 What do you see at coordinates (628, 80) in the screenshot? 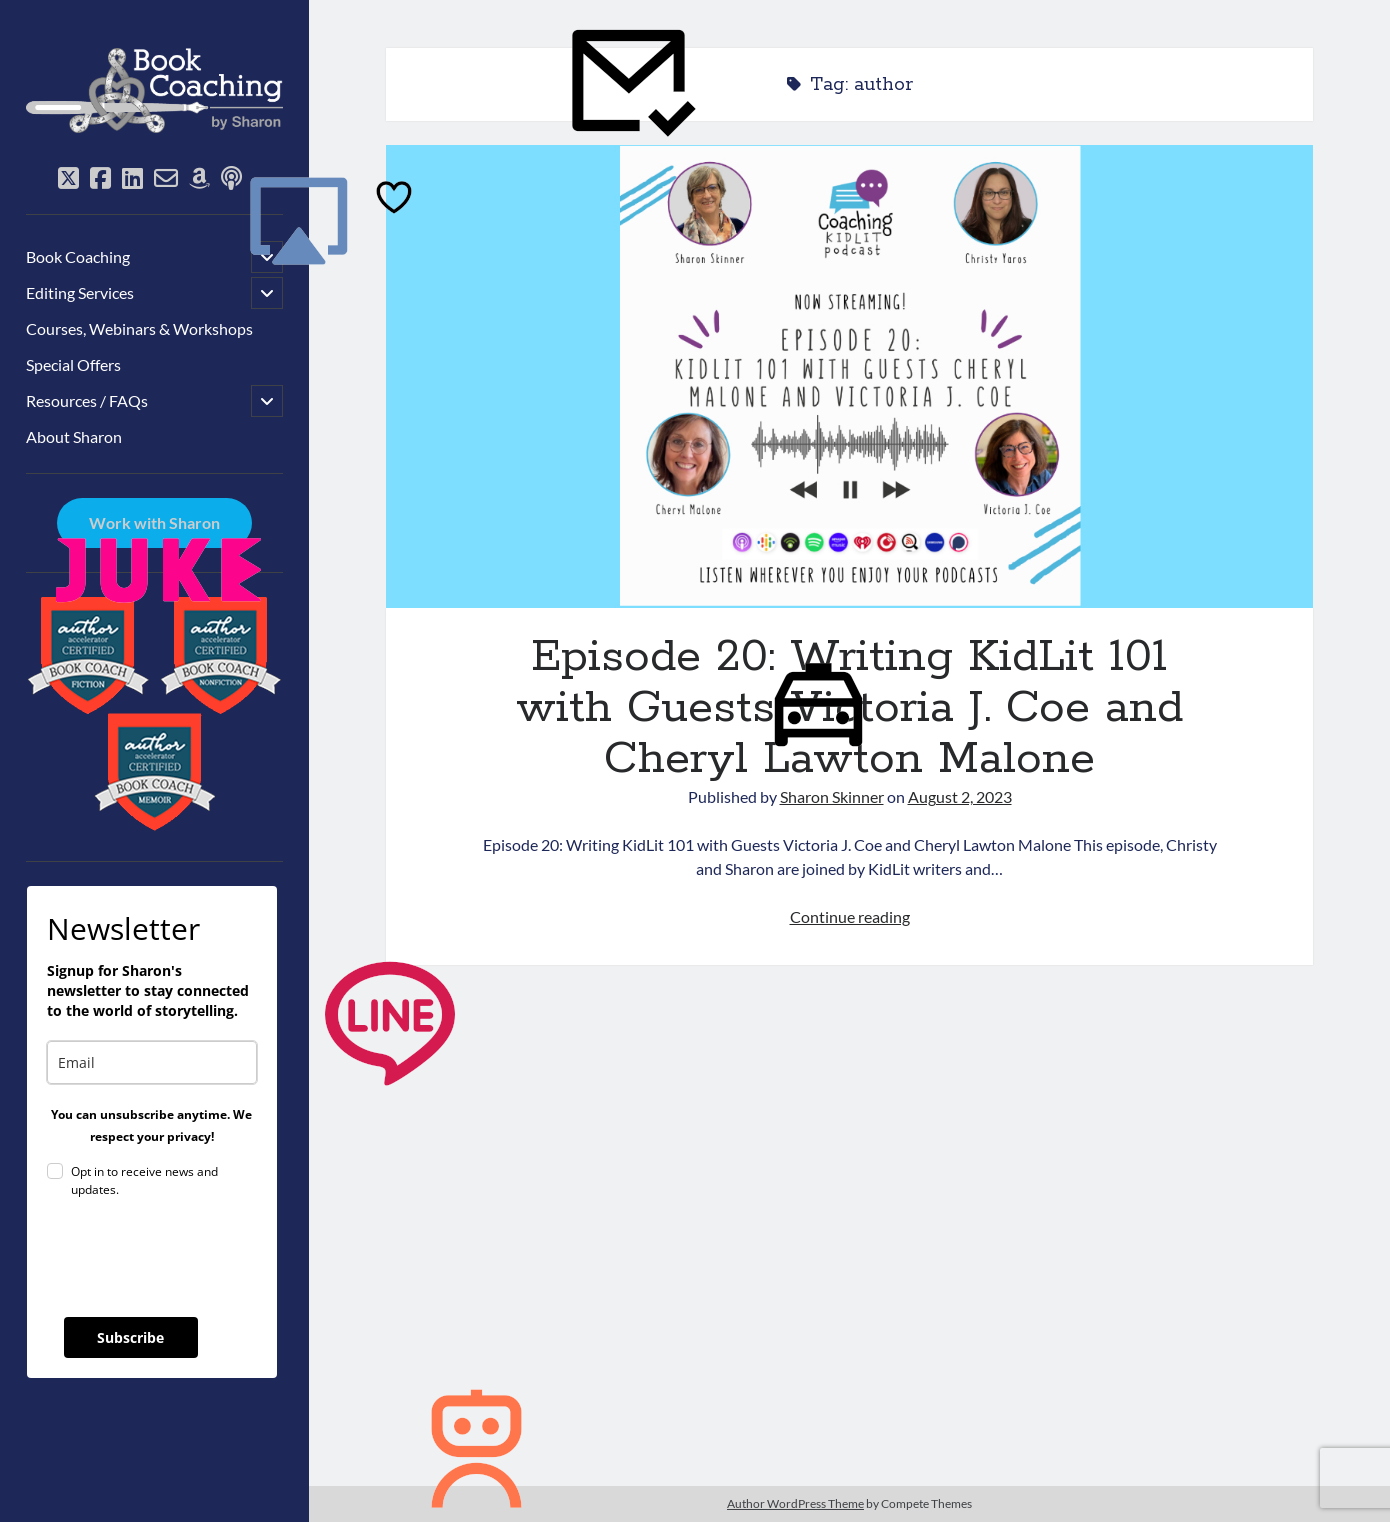
I see `email successfully sent or delivered` at bounding box center [628, 80].